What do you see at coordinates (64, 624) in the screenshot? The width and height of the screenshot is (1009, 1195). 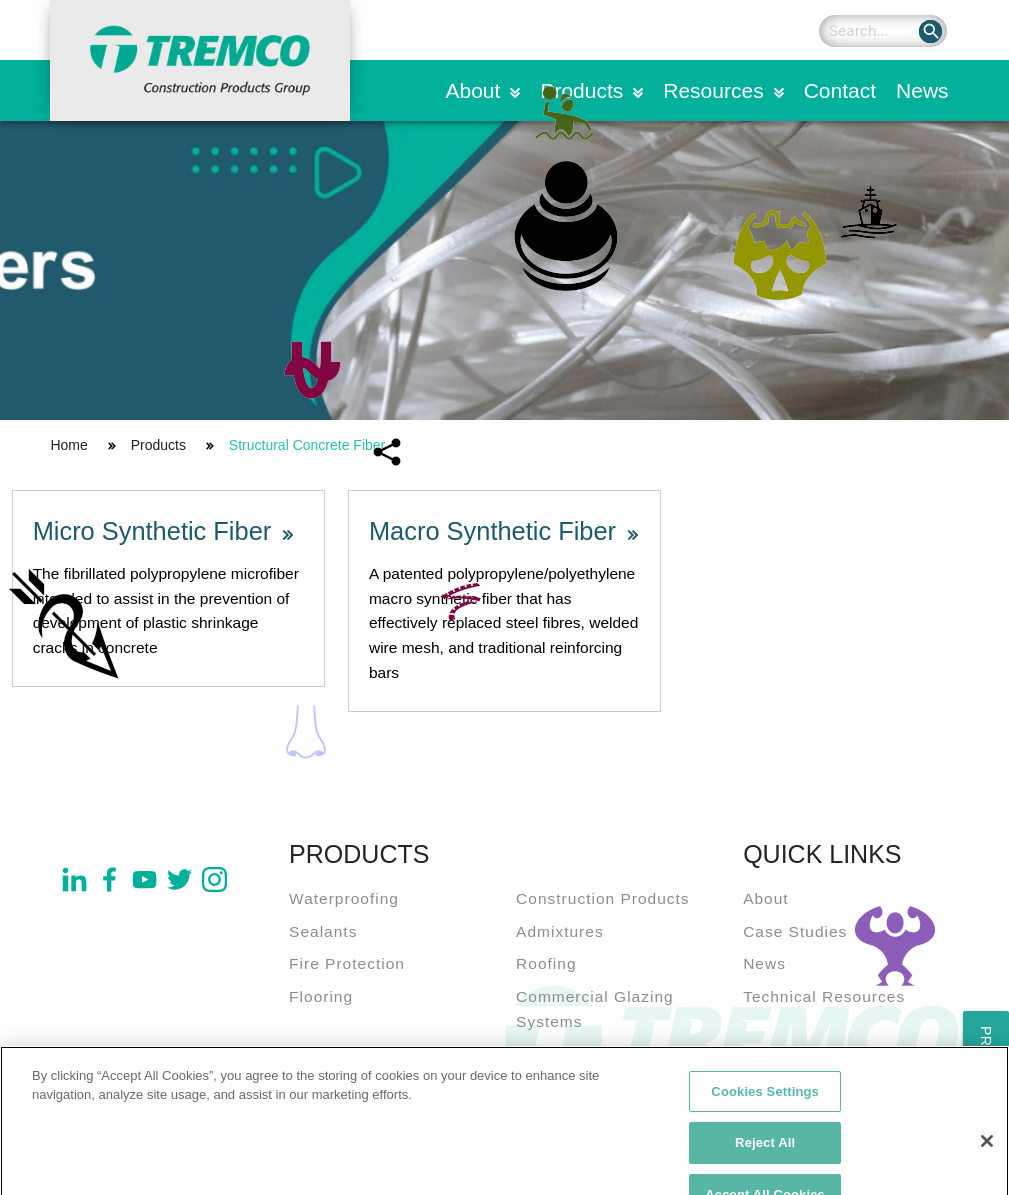 I see `indicates a spiral or curved shot trajectory` at bounding box center [64, 624].